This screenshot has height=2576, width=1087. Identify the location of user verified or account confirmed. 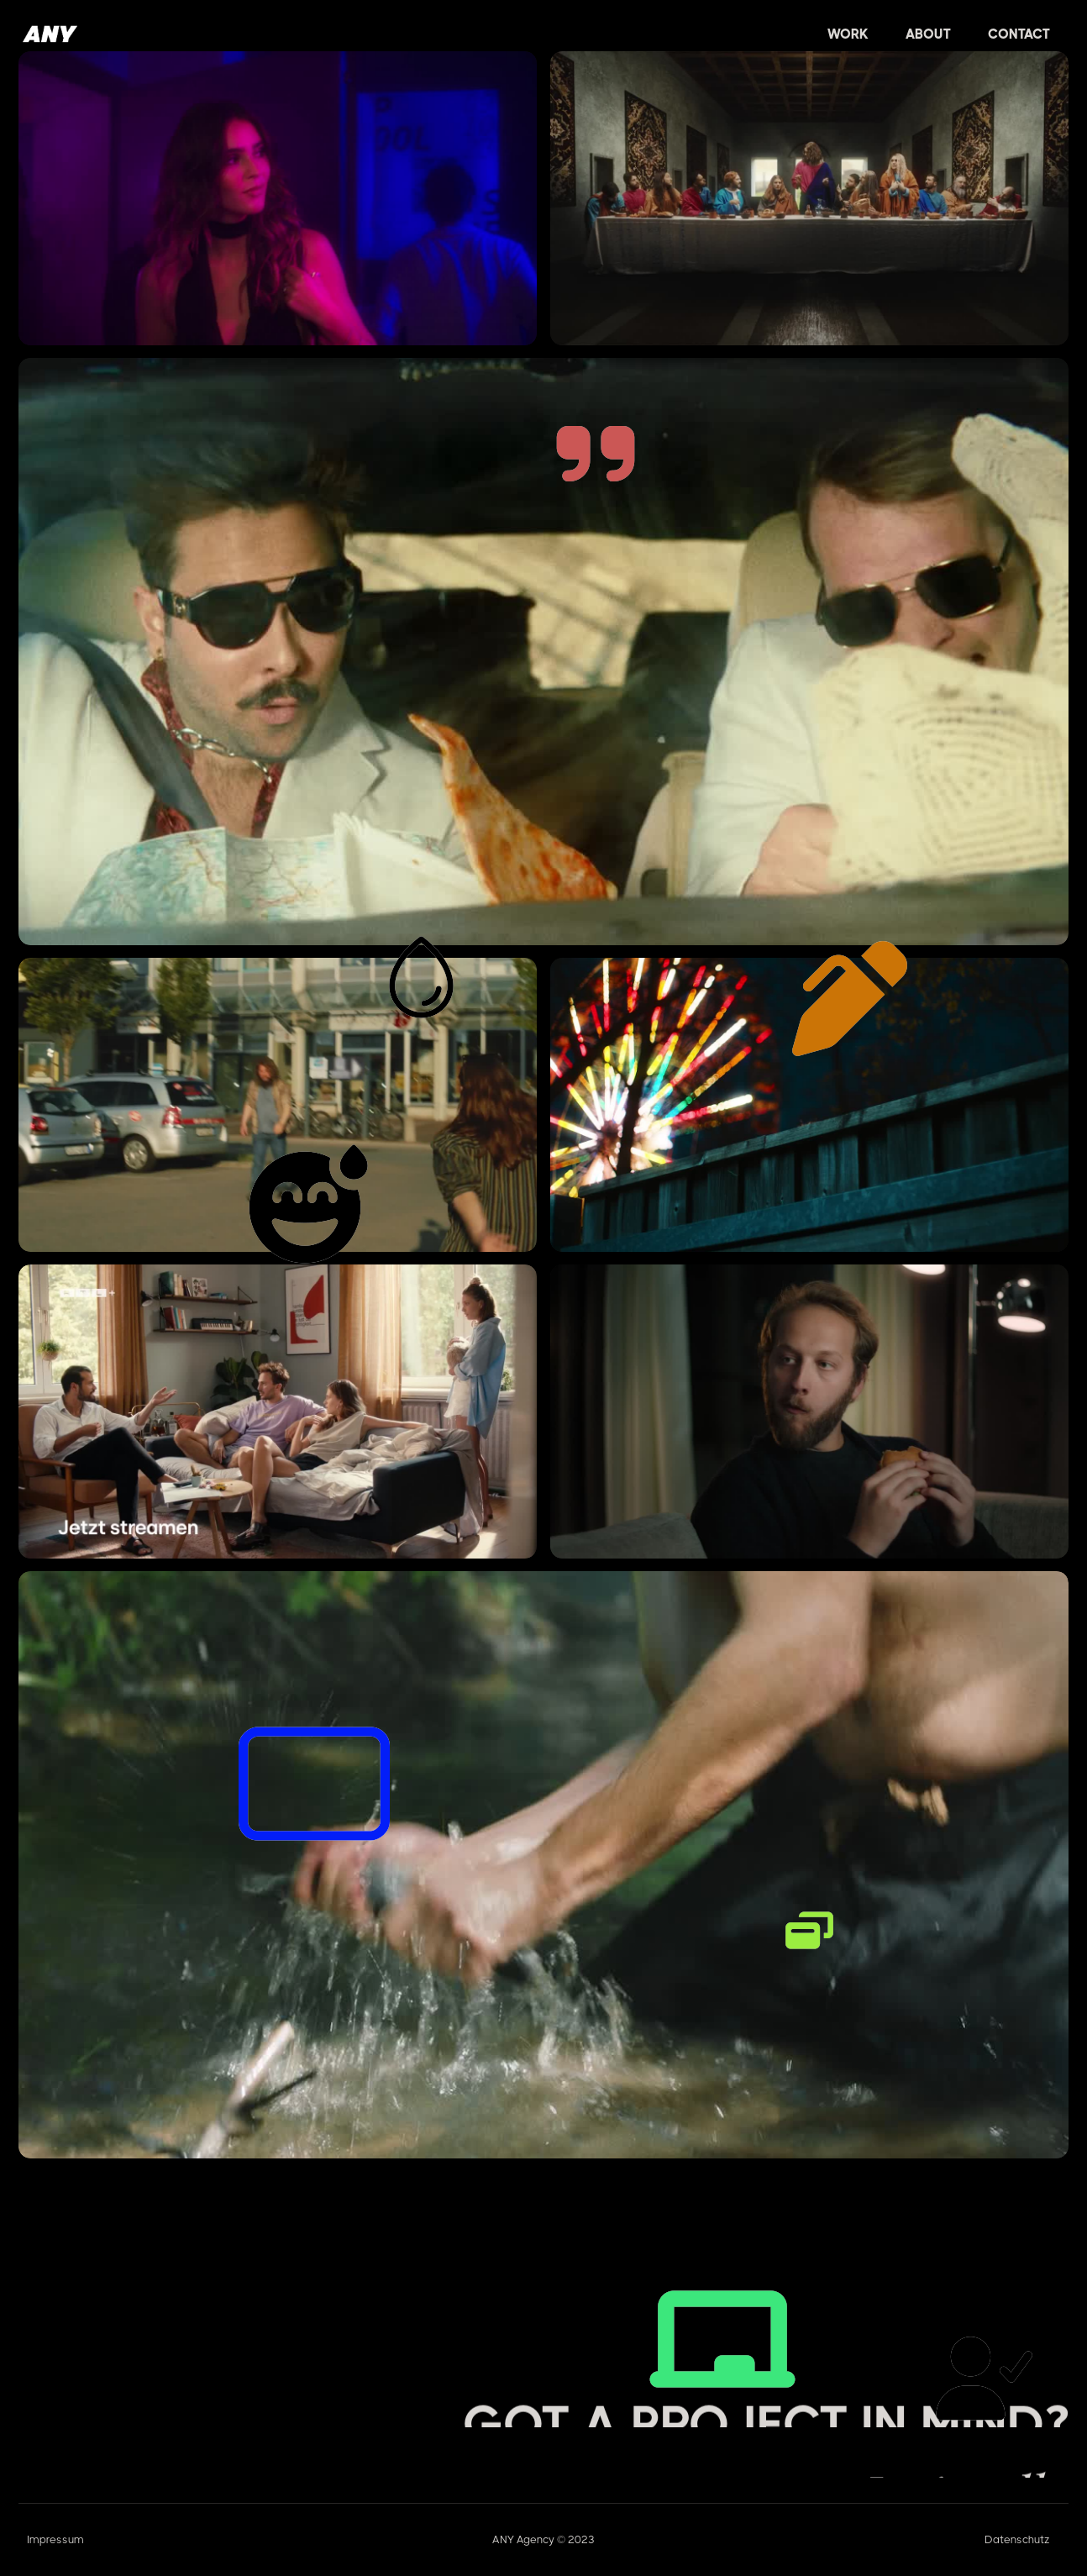
(981, 2378).